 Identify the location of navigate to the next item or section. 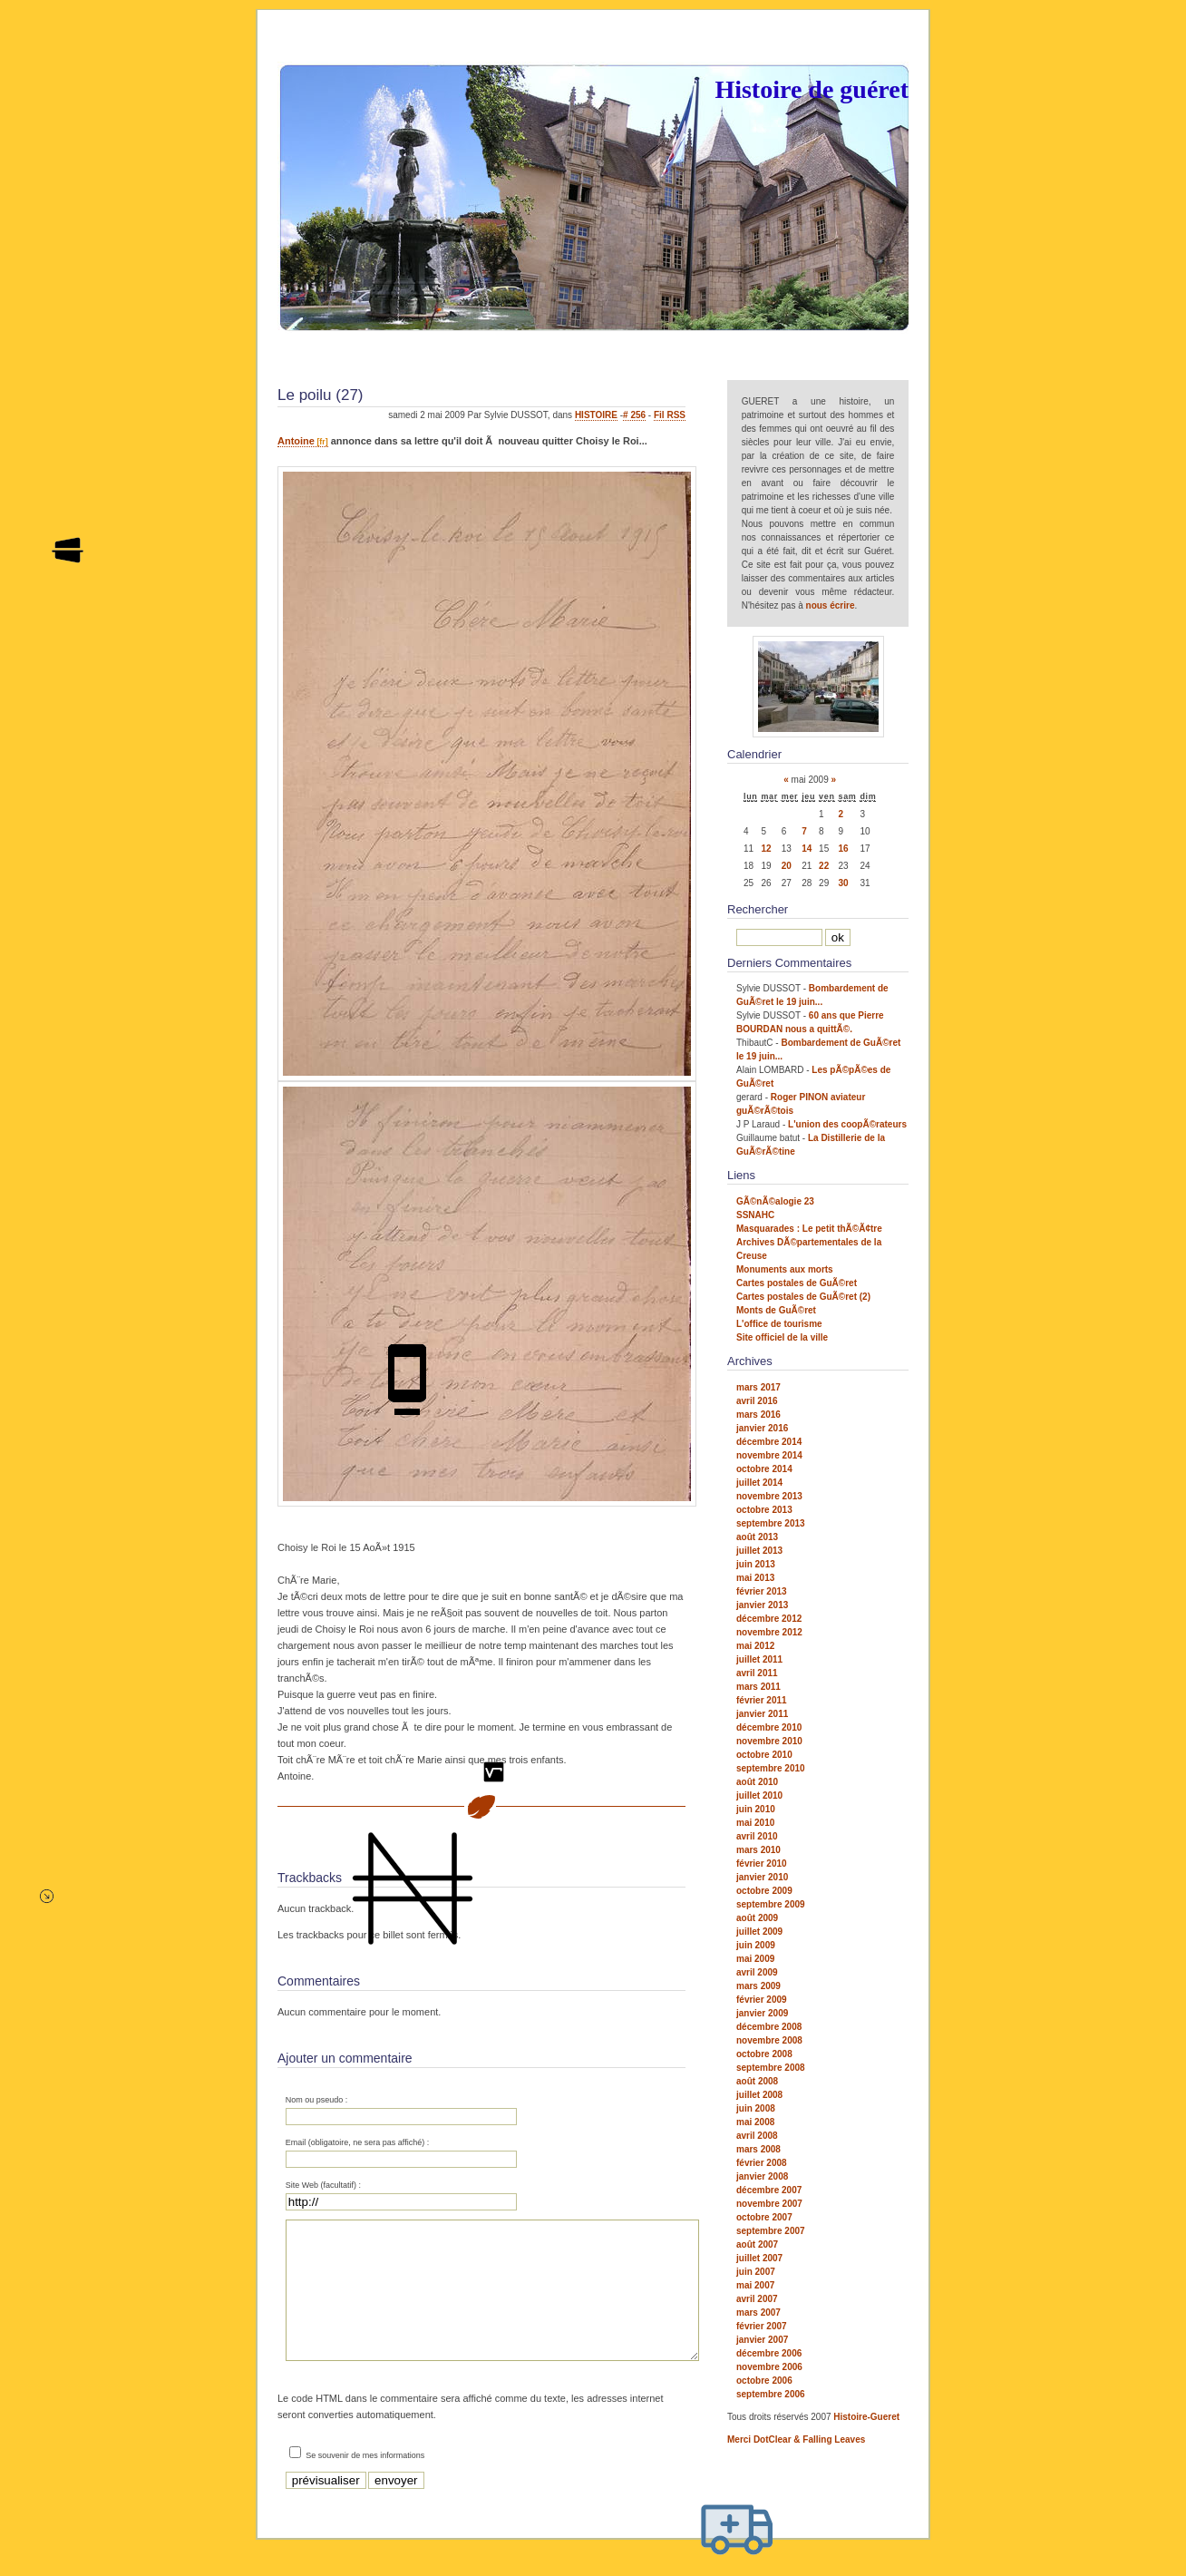
(46, 1896).